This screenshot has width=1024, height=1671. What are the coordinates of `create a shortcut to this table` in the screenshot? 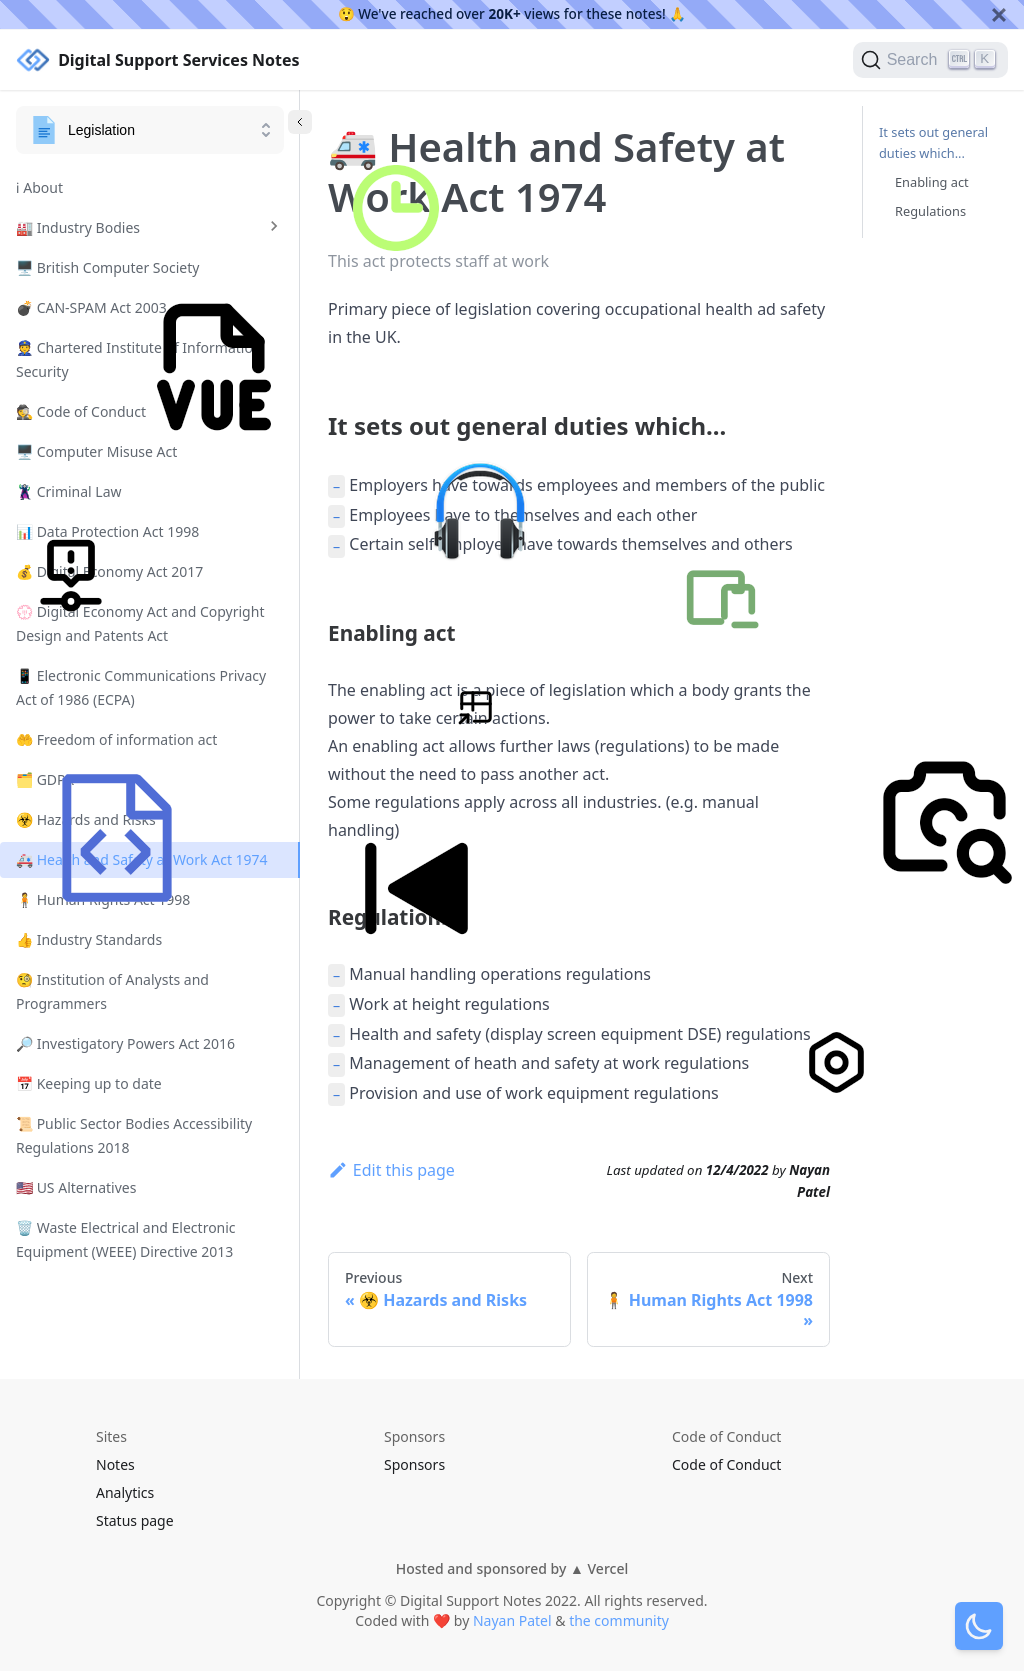 It's located at (476, 707).